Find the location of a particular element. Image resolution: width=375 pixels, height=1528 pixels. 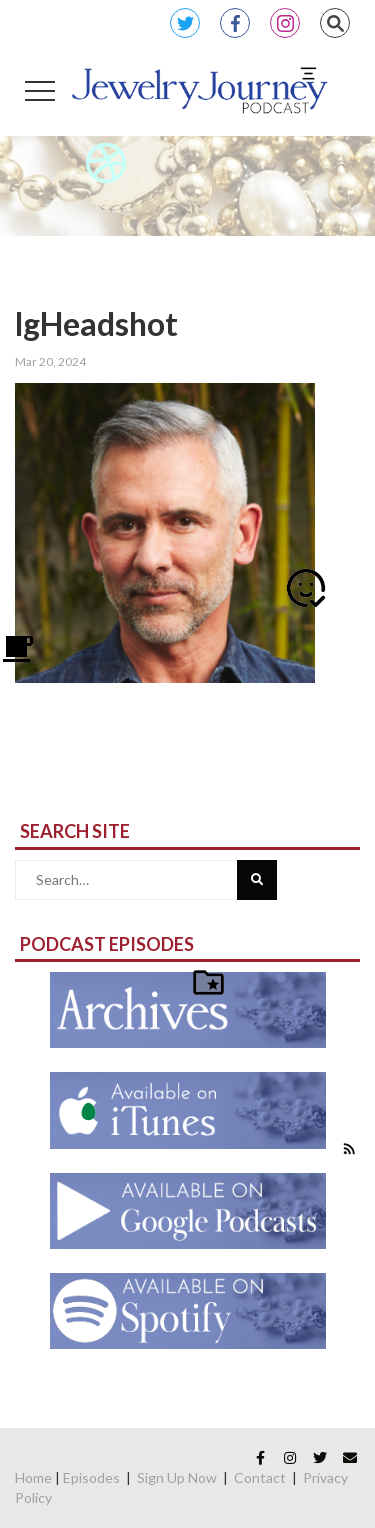

subscribe to RSS feed is located at coordinates (349, 1148).